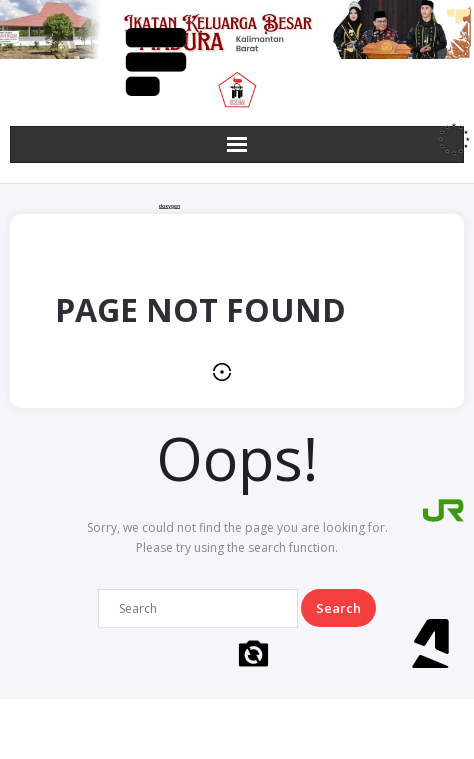 This screenshot has width=474, height=759. Describe the element at coordinates (443, 510) in the screenshot. I see `JR Group company logo` at that location.